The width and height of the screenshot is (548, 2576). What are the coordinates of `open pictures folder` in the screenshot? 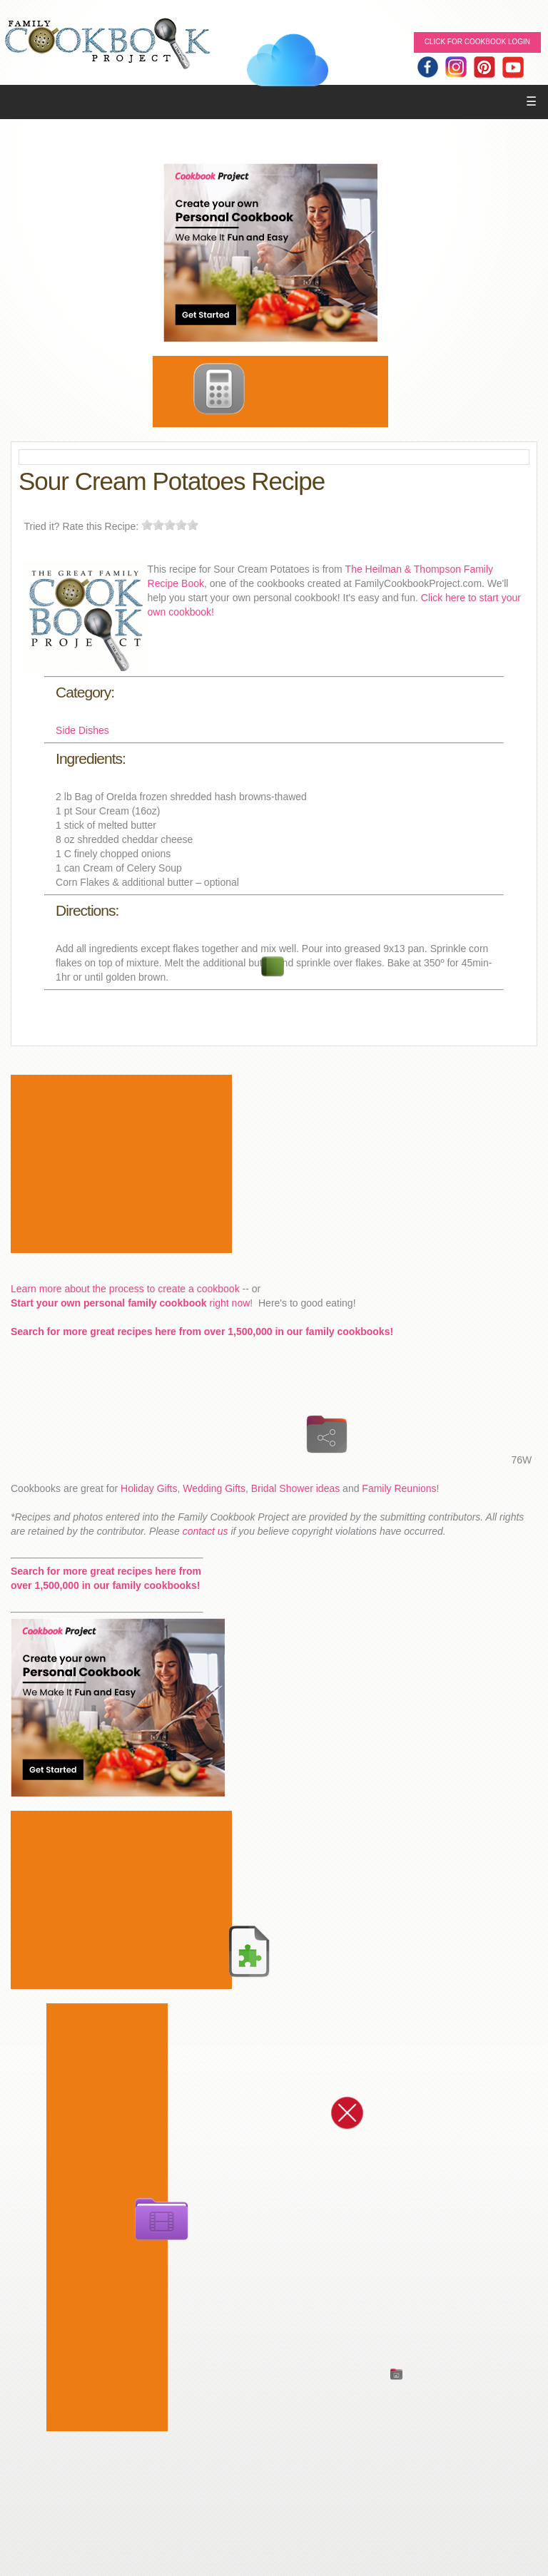 It's located at (396, 2373).